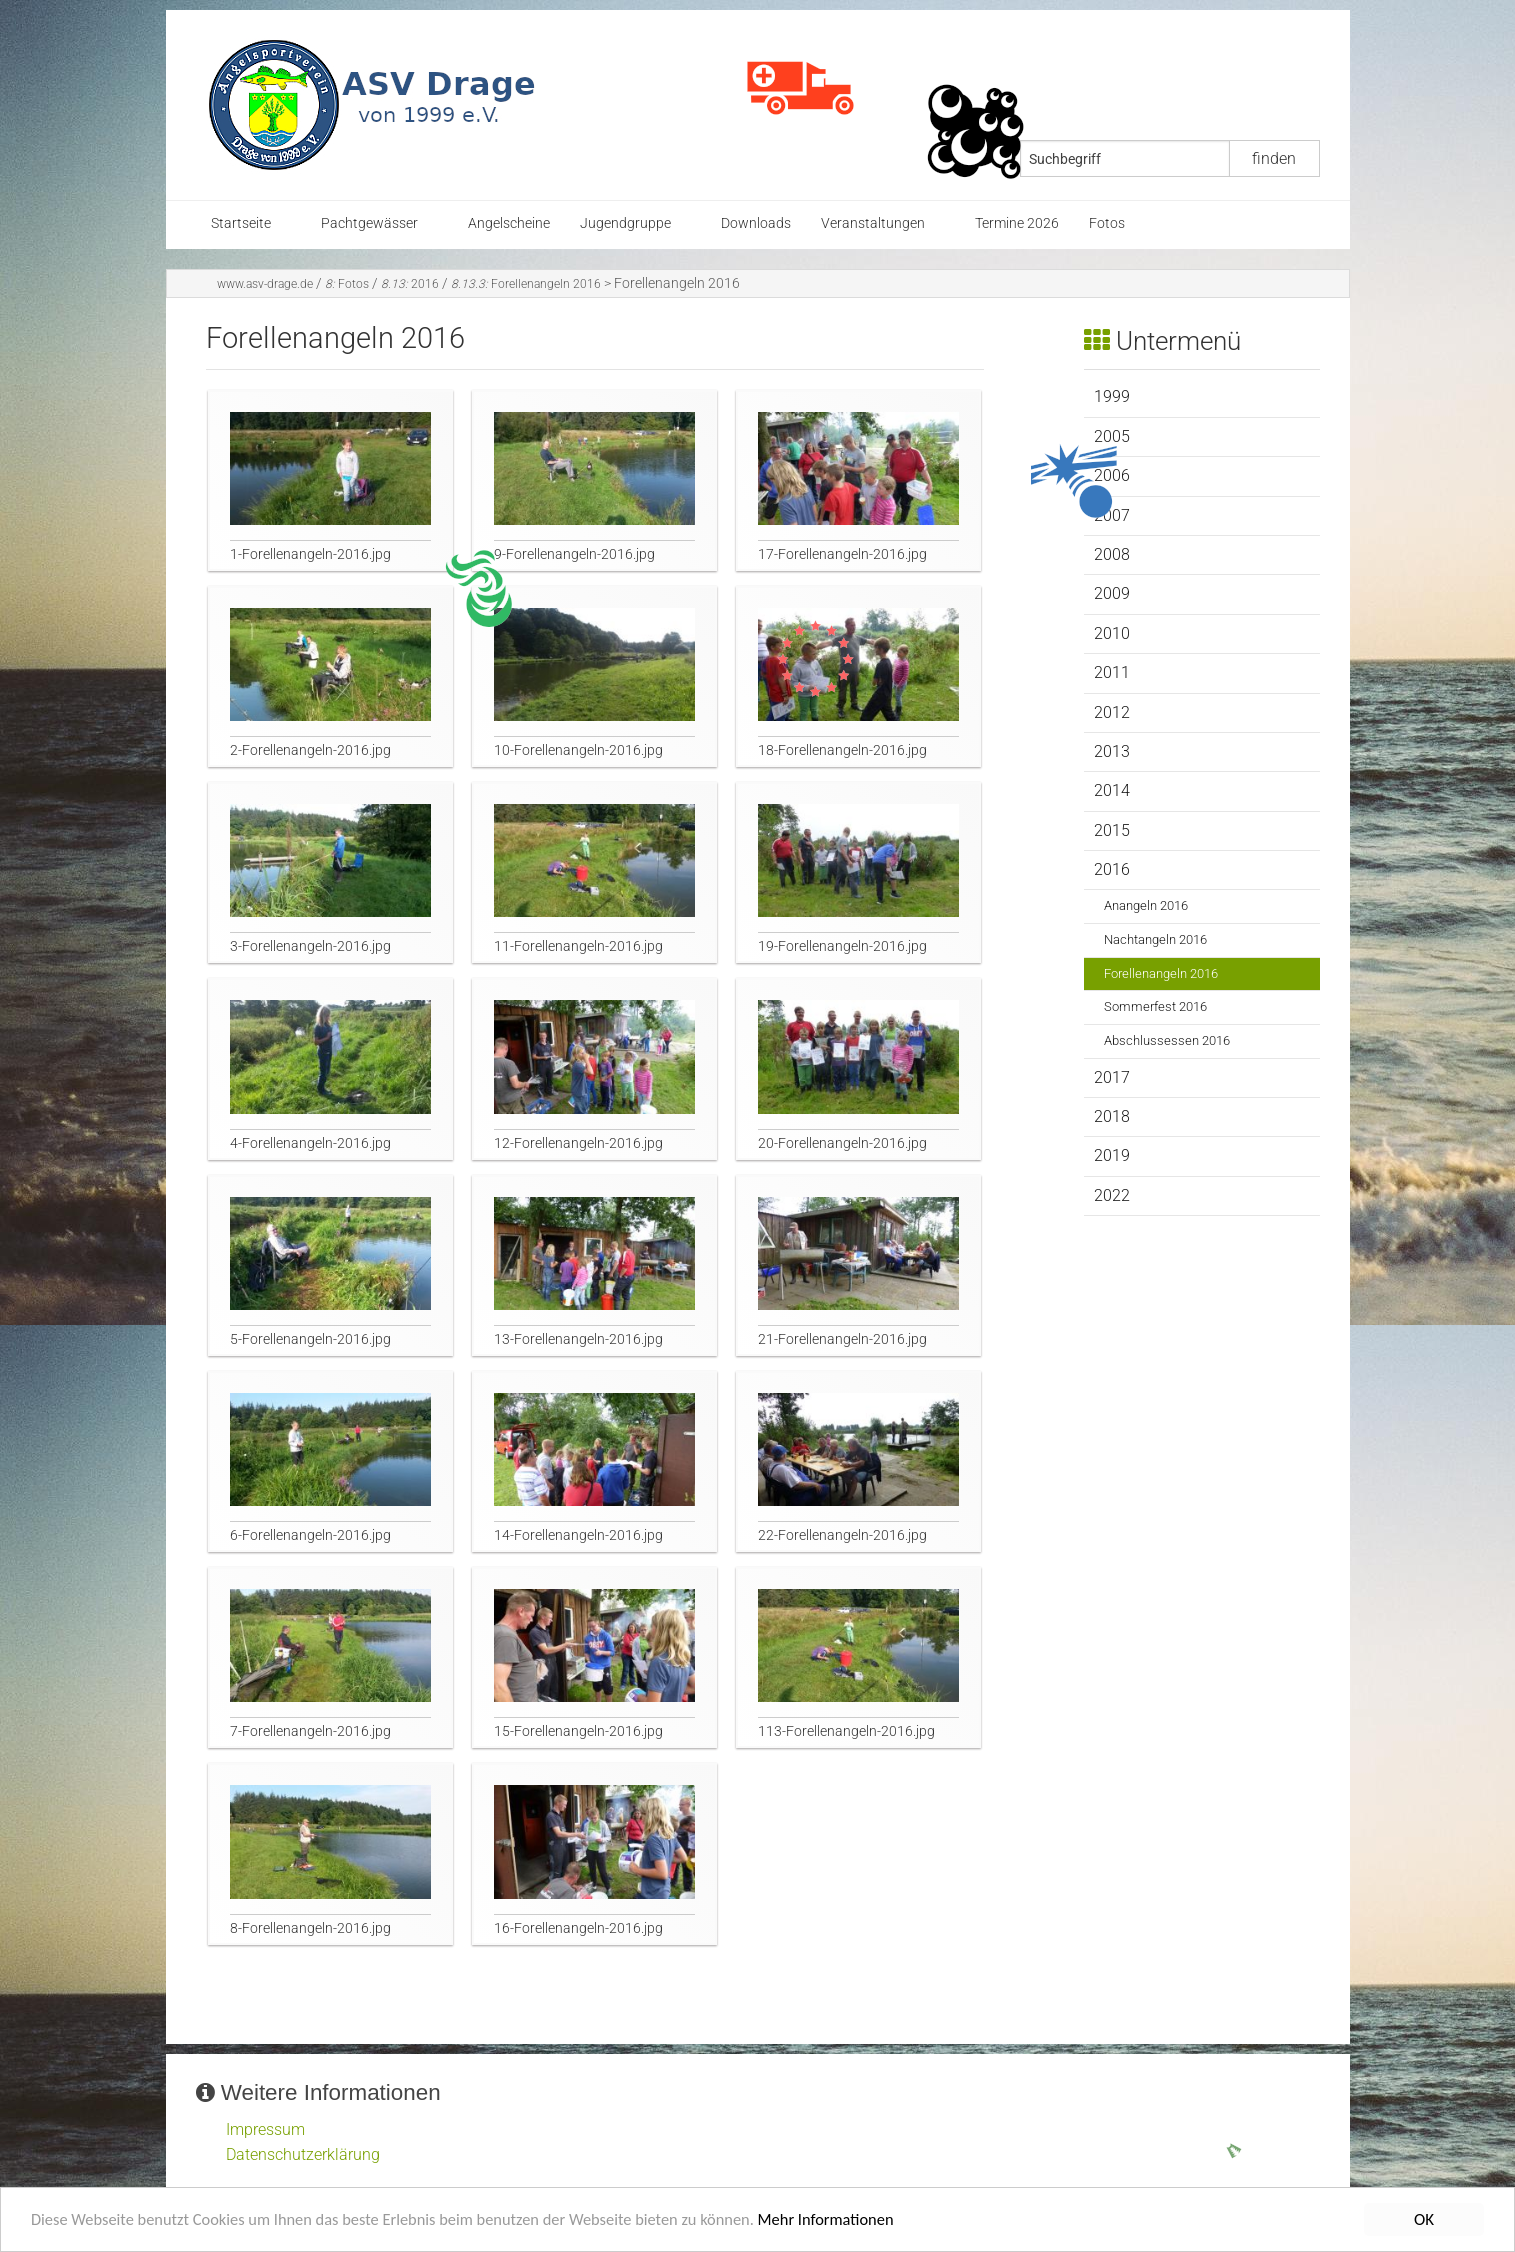  I want to click on select european union as region or country, so click(815, 658).